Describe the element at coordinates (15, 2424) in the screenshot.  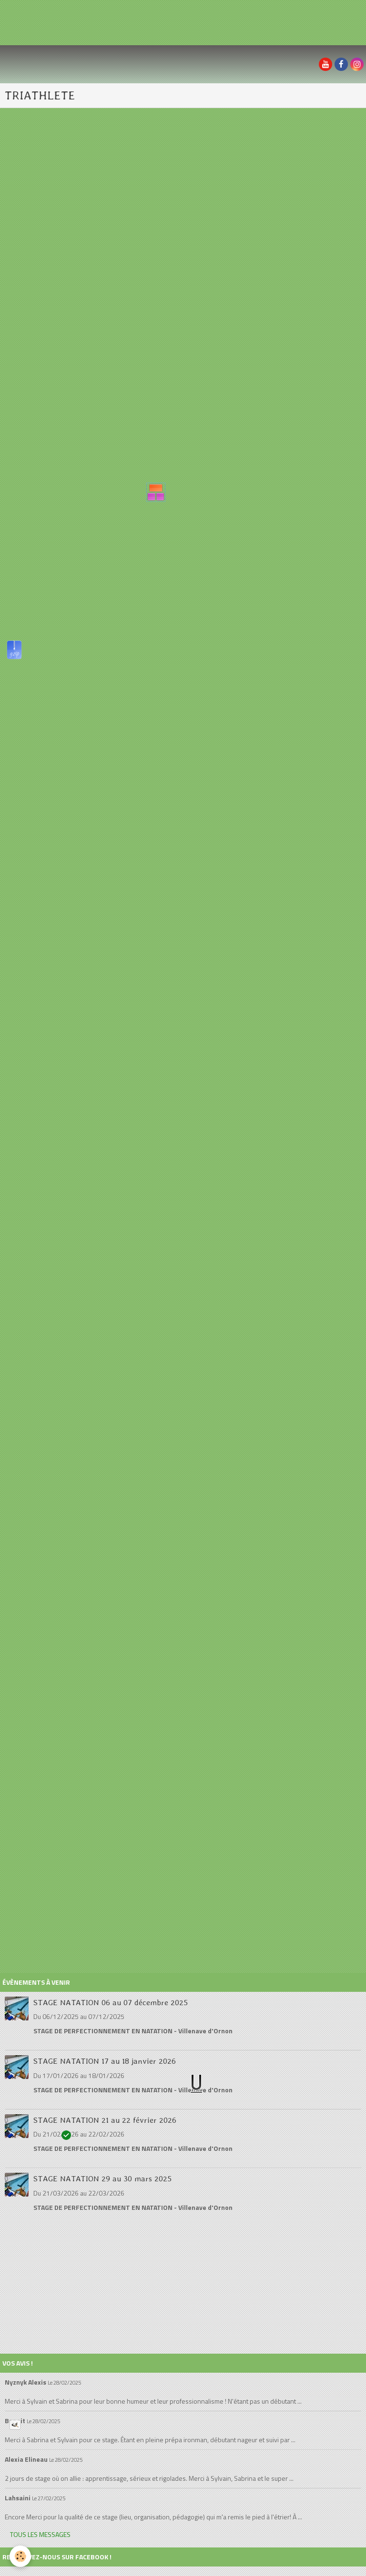
I see `open a GIMP project file` at that location.